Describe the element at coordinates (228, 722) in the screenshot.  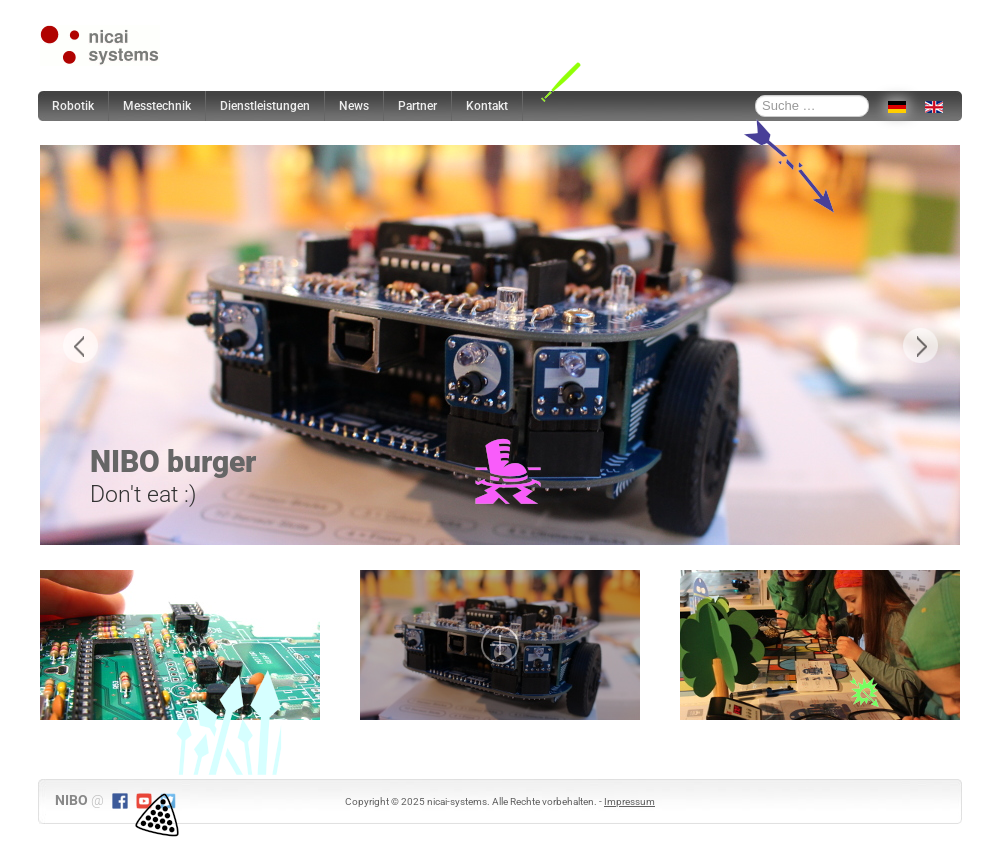
I see `select spear weapon type` at that location.